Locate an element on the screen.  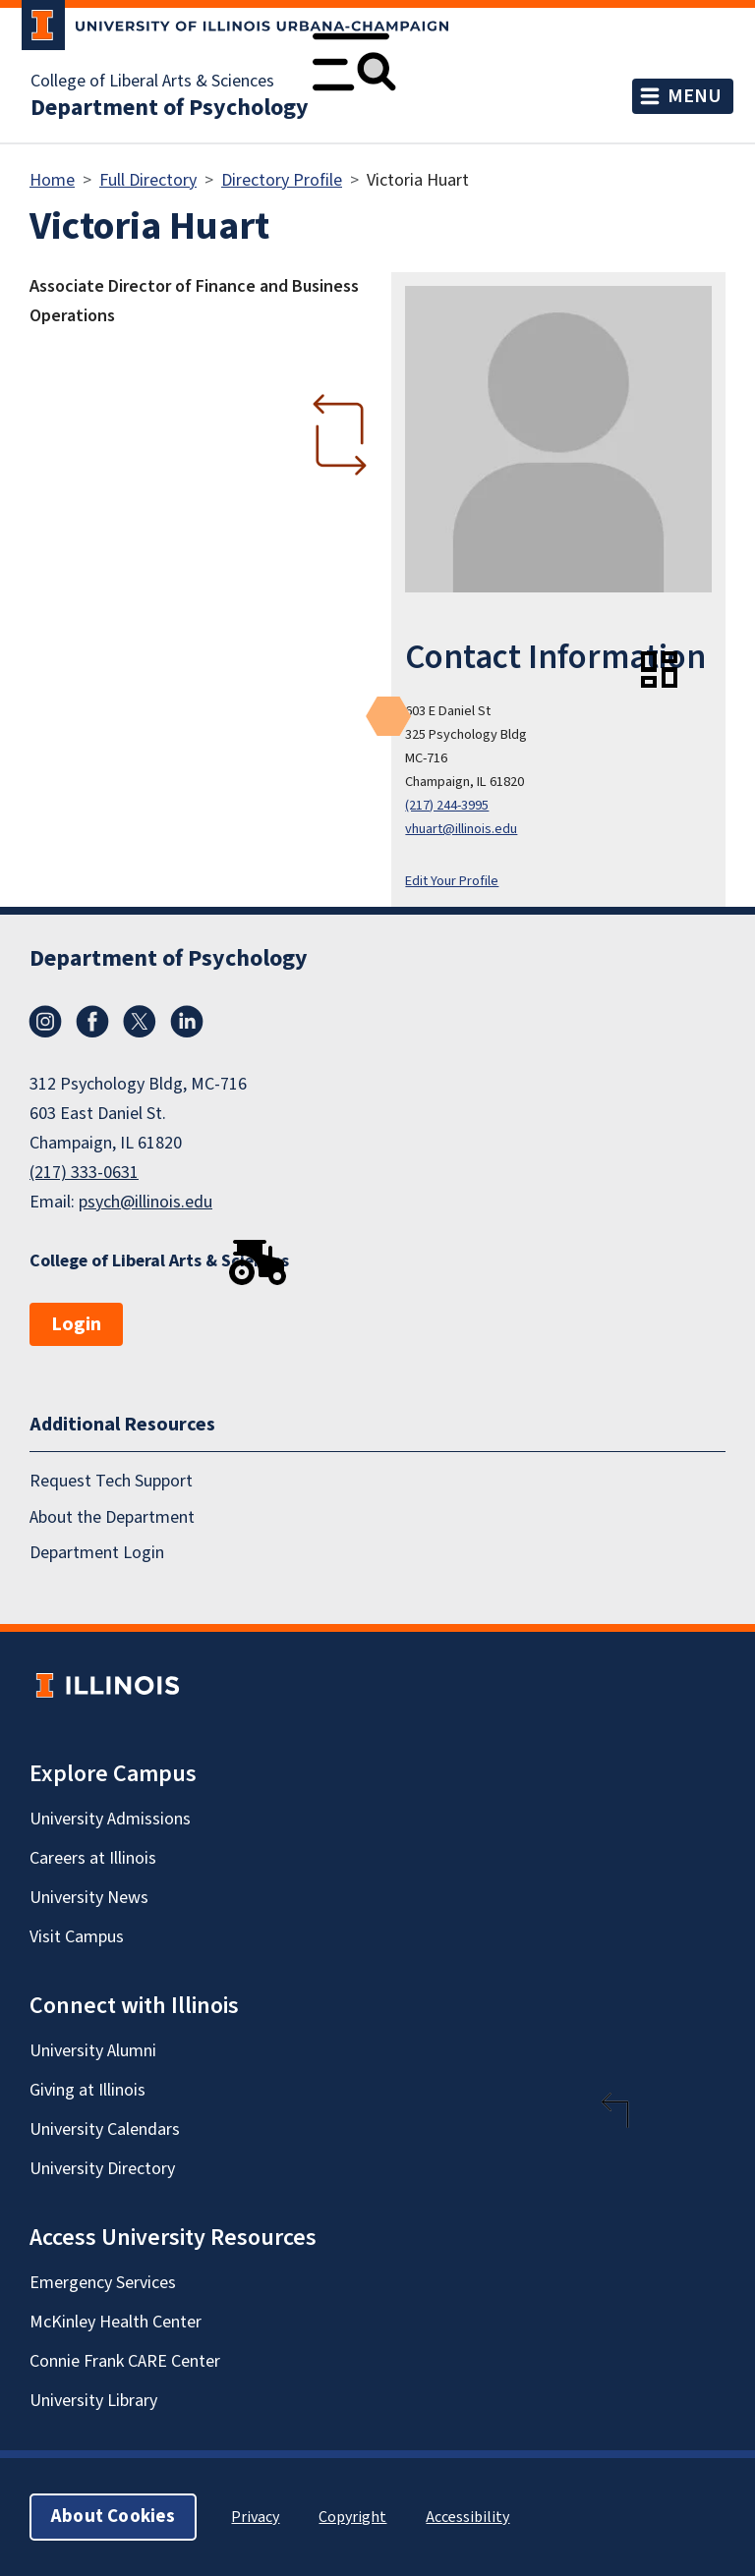
access the main dashboard is located at coordinates (659, 669).